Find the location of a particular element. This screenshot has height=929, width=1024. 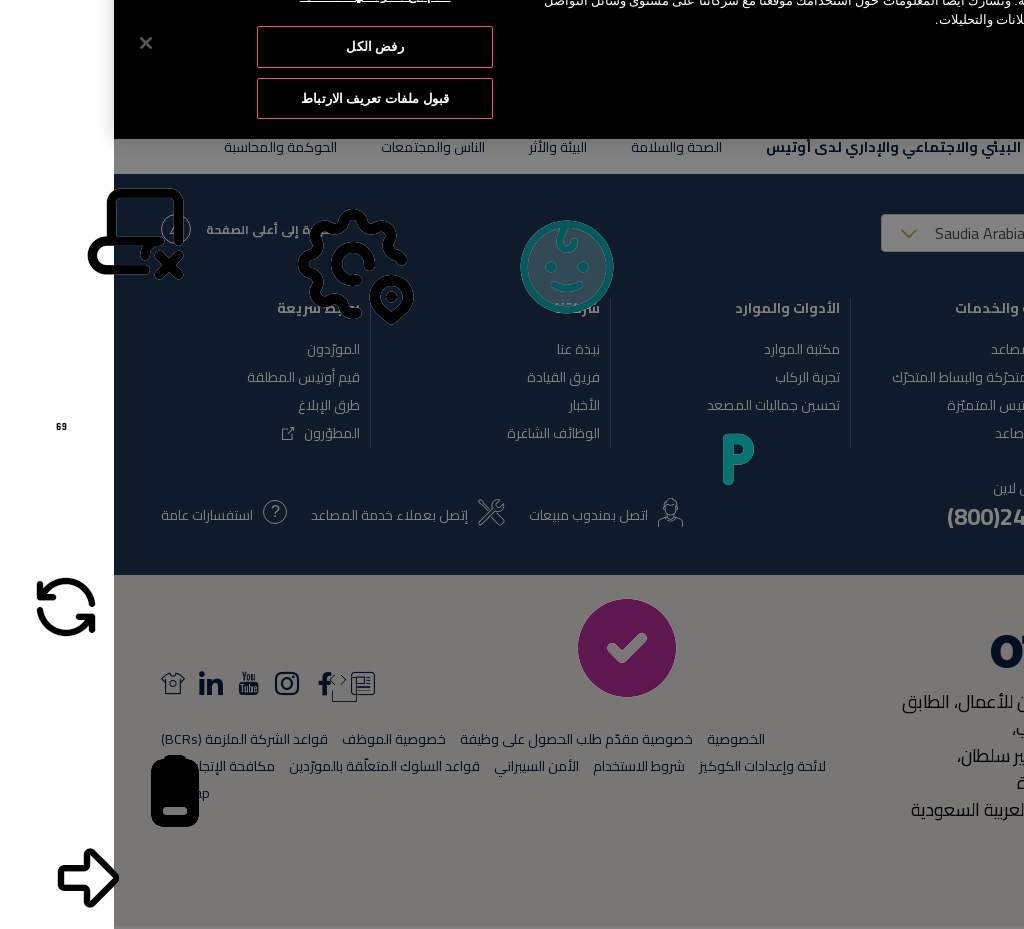

pin settings to a specific location is located at coordinates (353, 264).